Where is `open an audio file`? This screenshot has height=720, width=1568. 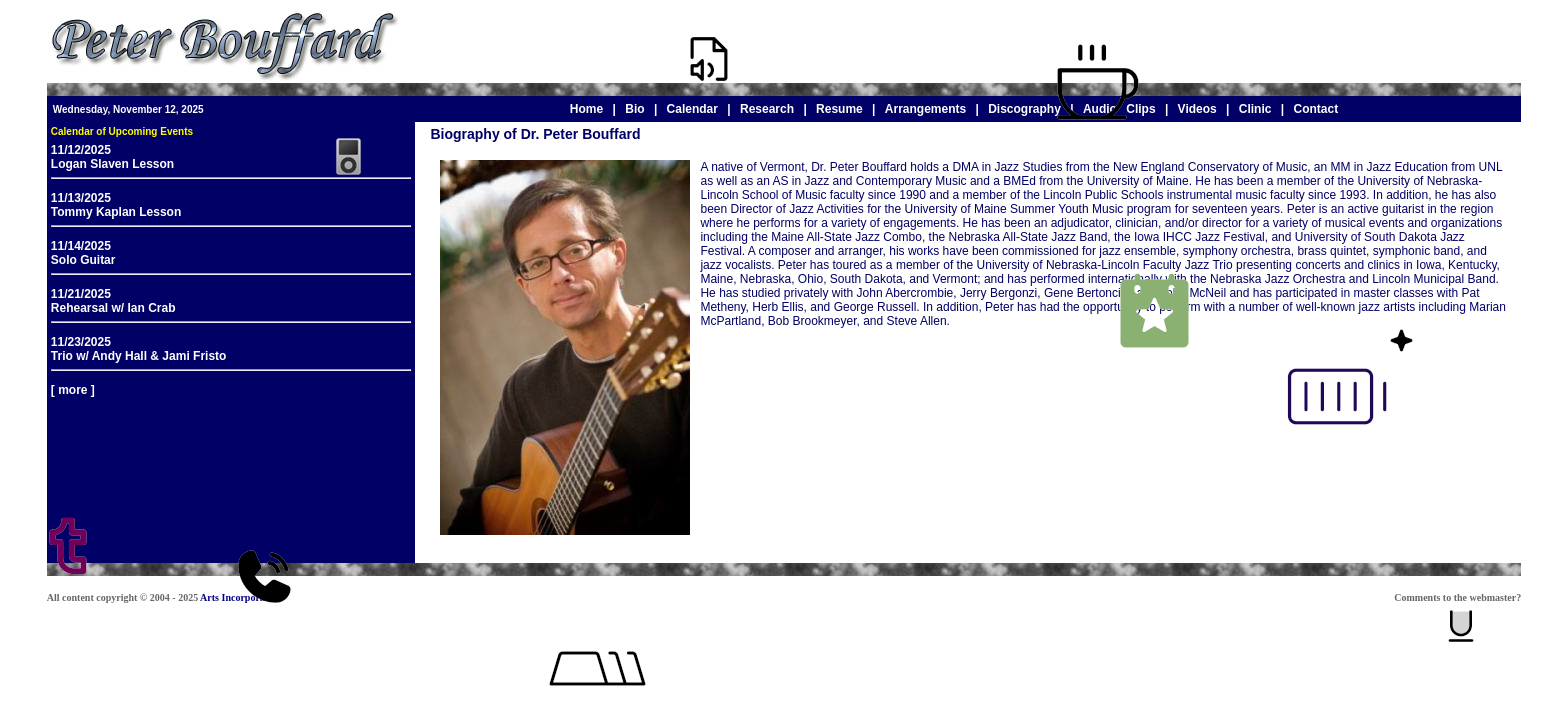 open an audio file is located at coordinates (709, 59).